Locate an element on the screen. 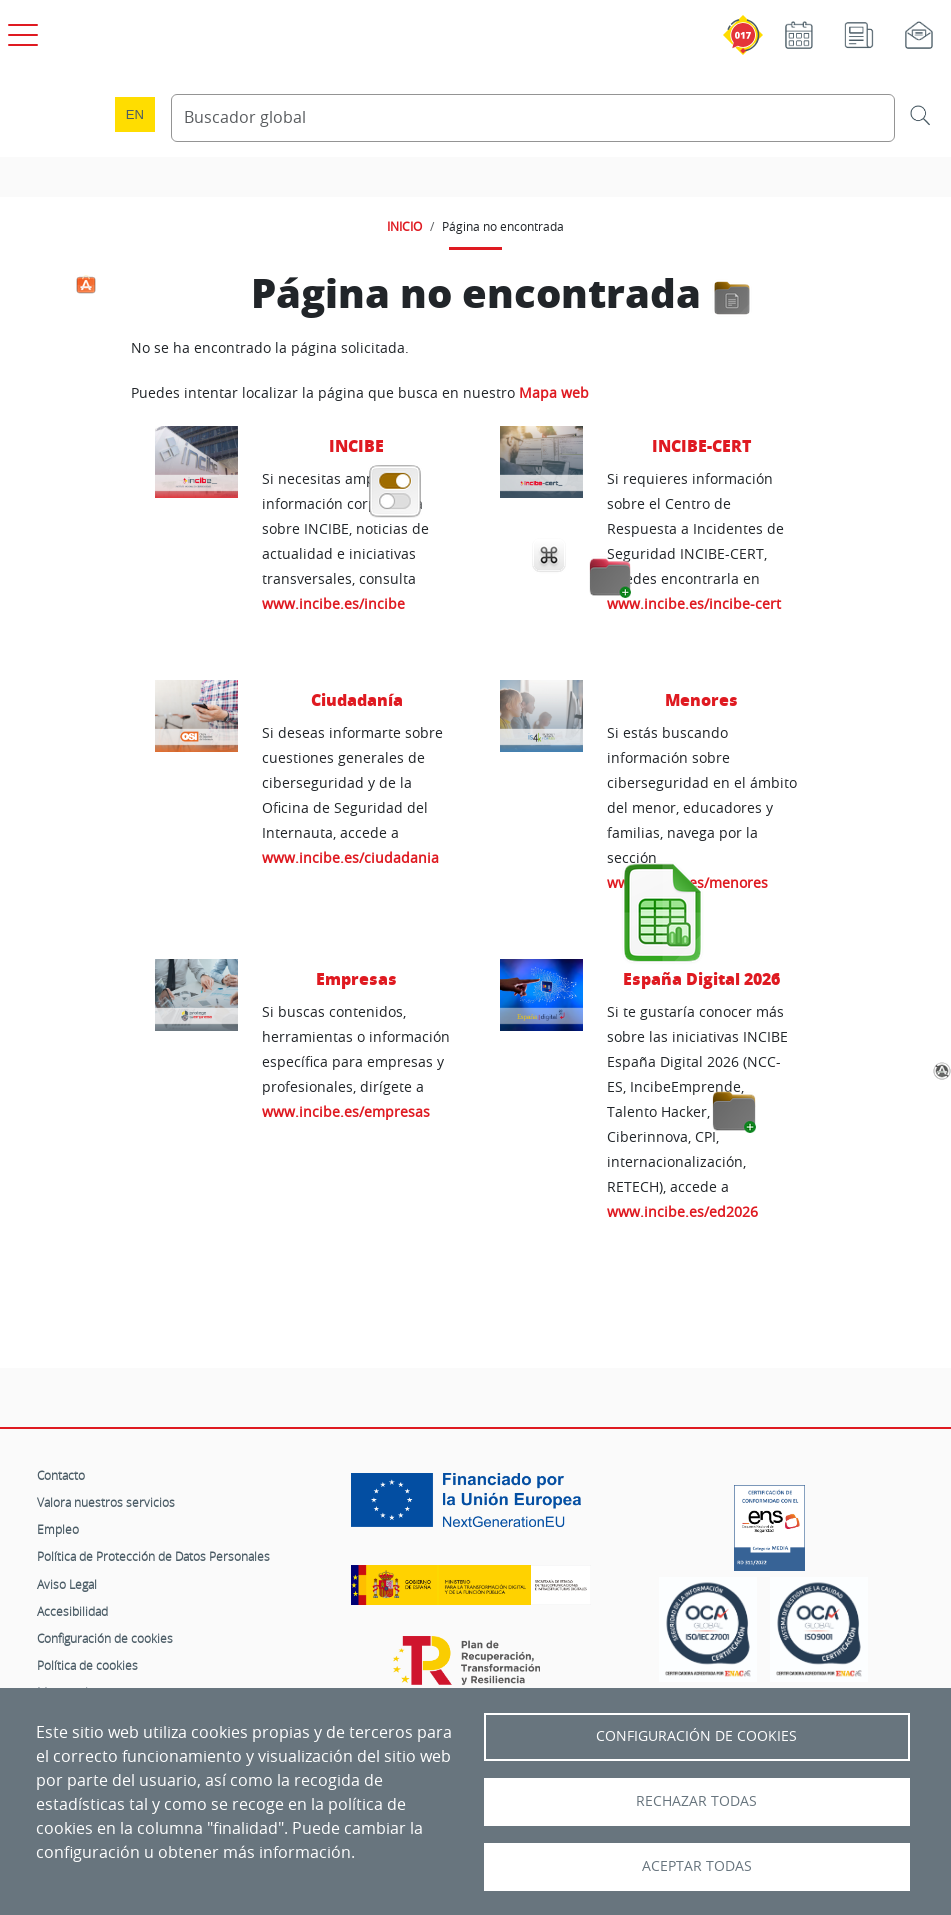 This screenshot has height=1915, width=951. create a new folder is located at coordinates (610, 577).